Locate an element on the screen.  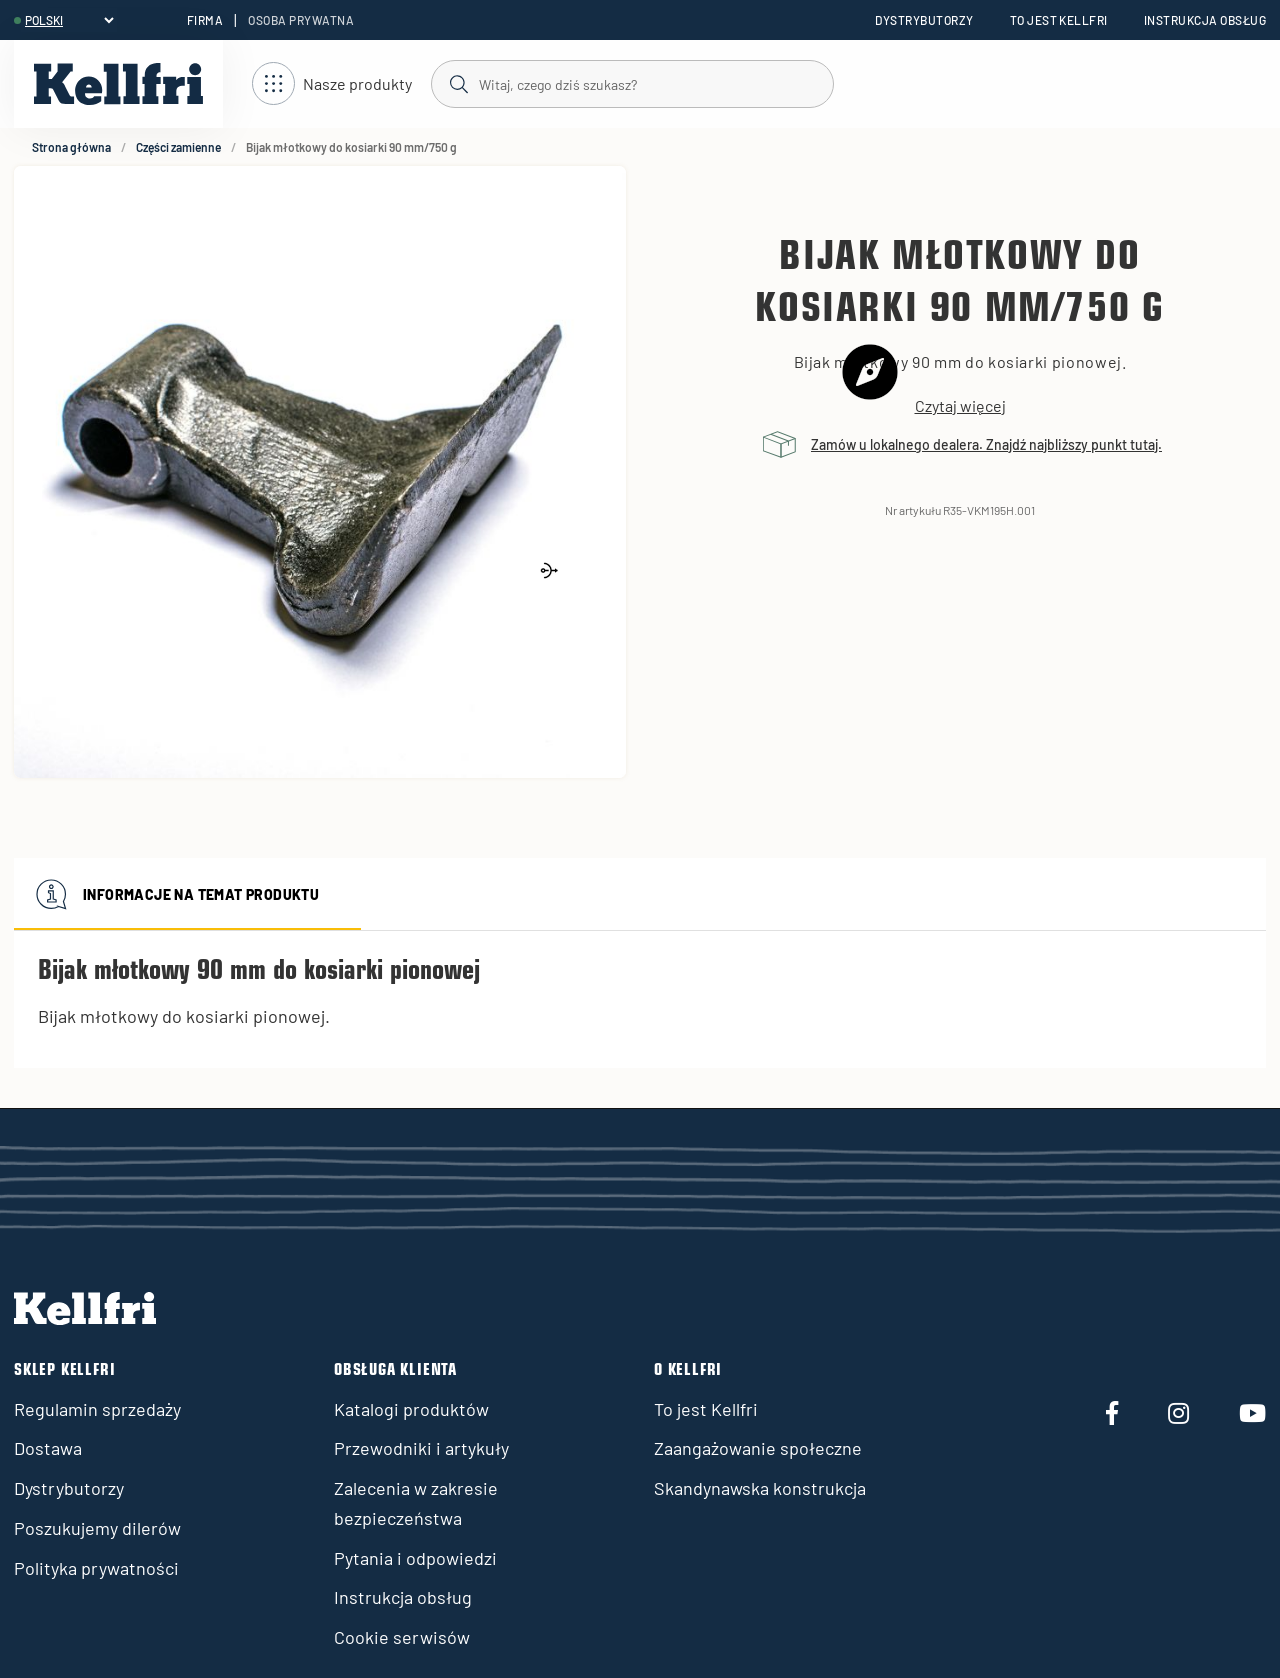
network address translation settings is located at coordinates (549, 570).